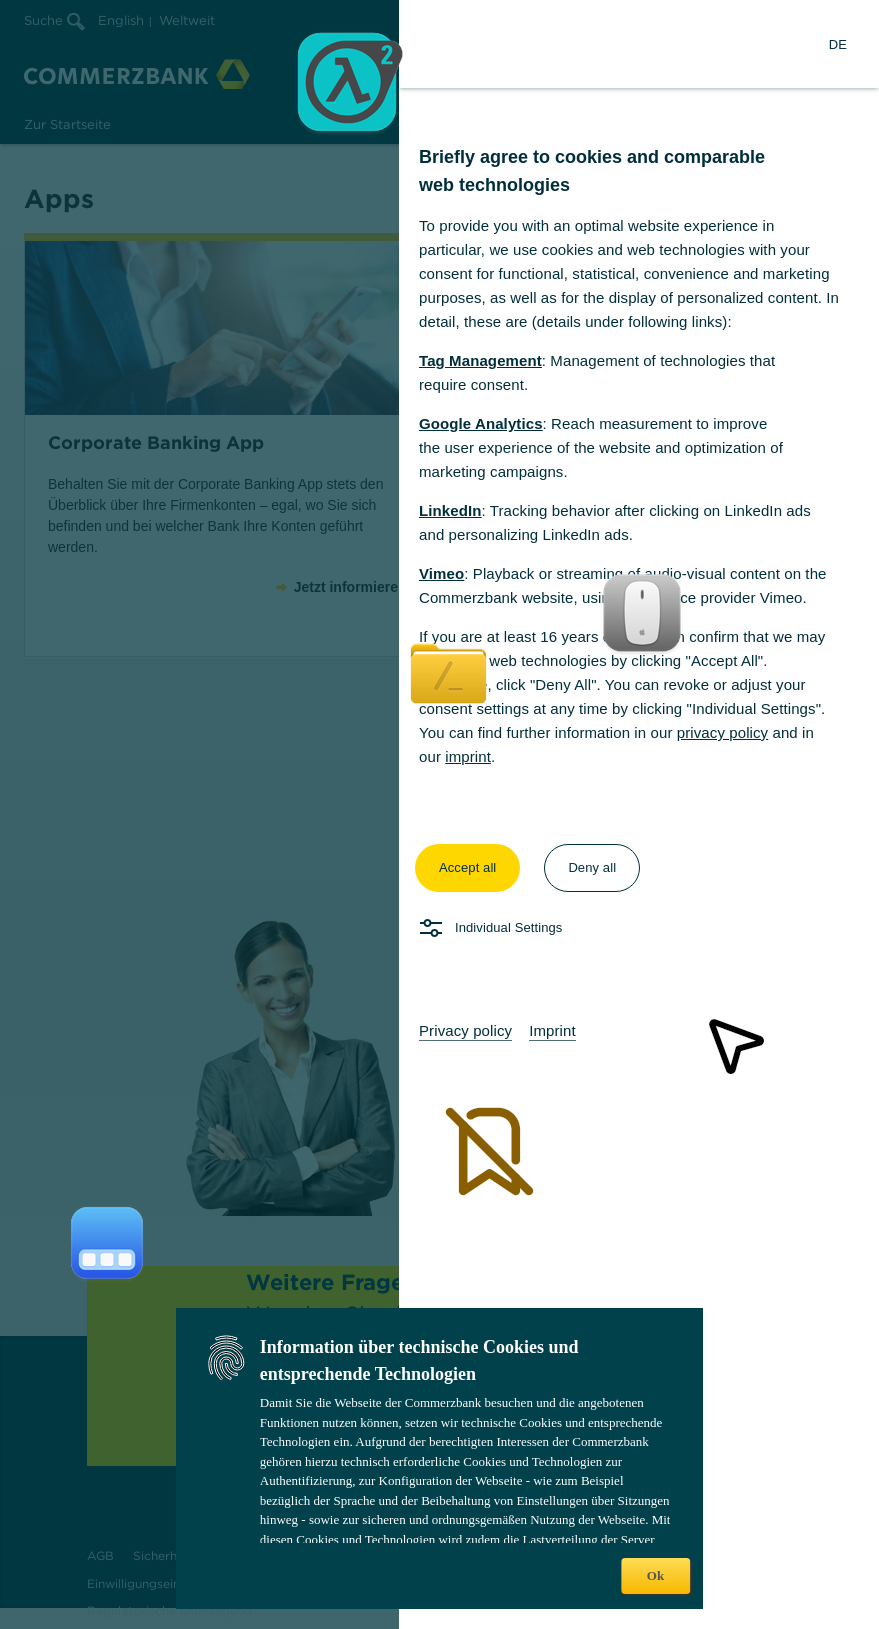 The width and height of the screenshot is (879, 1629). Describe the element at coordinates (347, 82) in the screenshot. I see `launch Half-Life 2: Lost Coast` at that location.